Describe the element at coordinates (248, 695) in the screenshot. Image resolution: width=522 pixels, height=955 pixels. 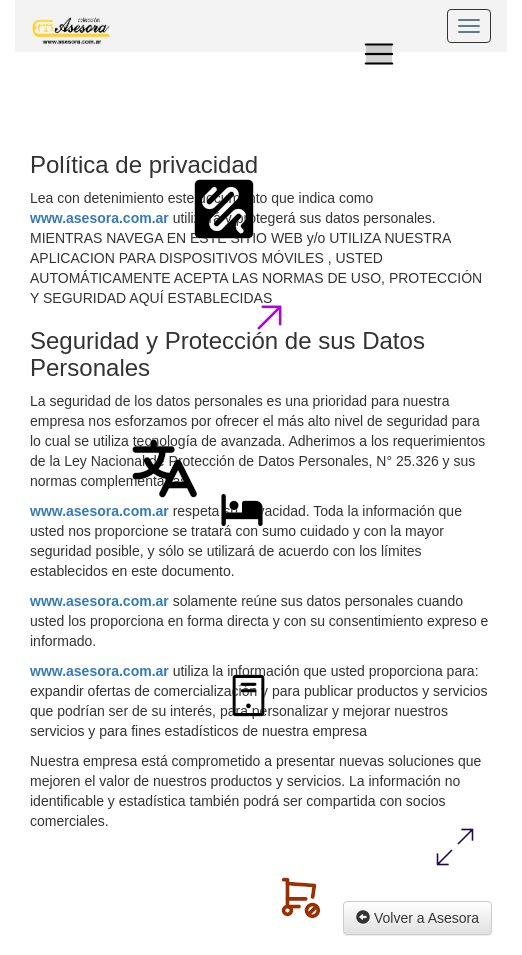
I see `access server or desktop computer settings` at that location.